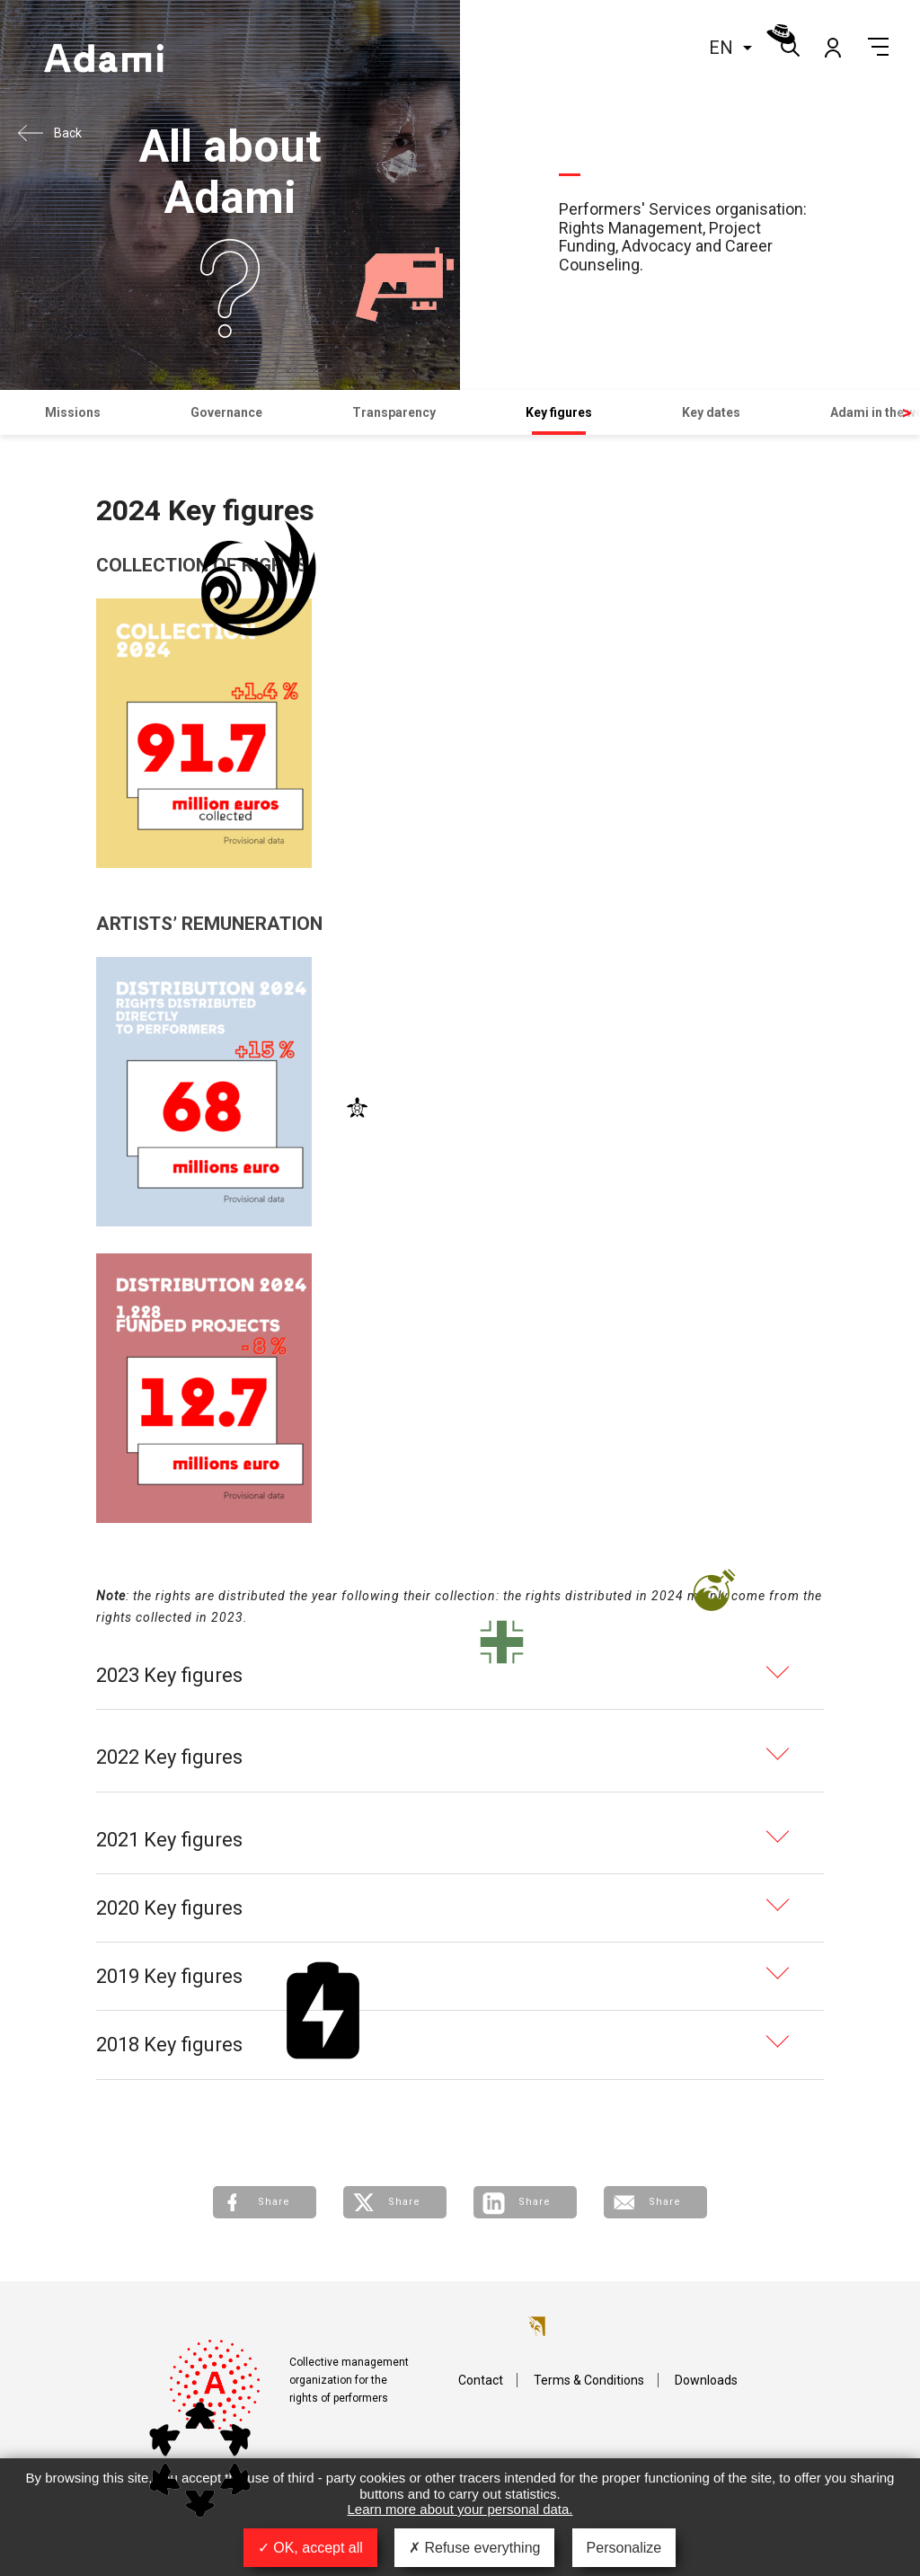  I want to click on select outback or safari hat accessory, so click(781, 34).